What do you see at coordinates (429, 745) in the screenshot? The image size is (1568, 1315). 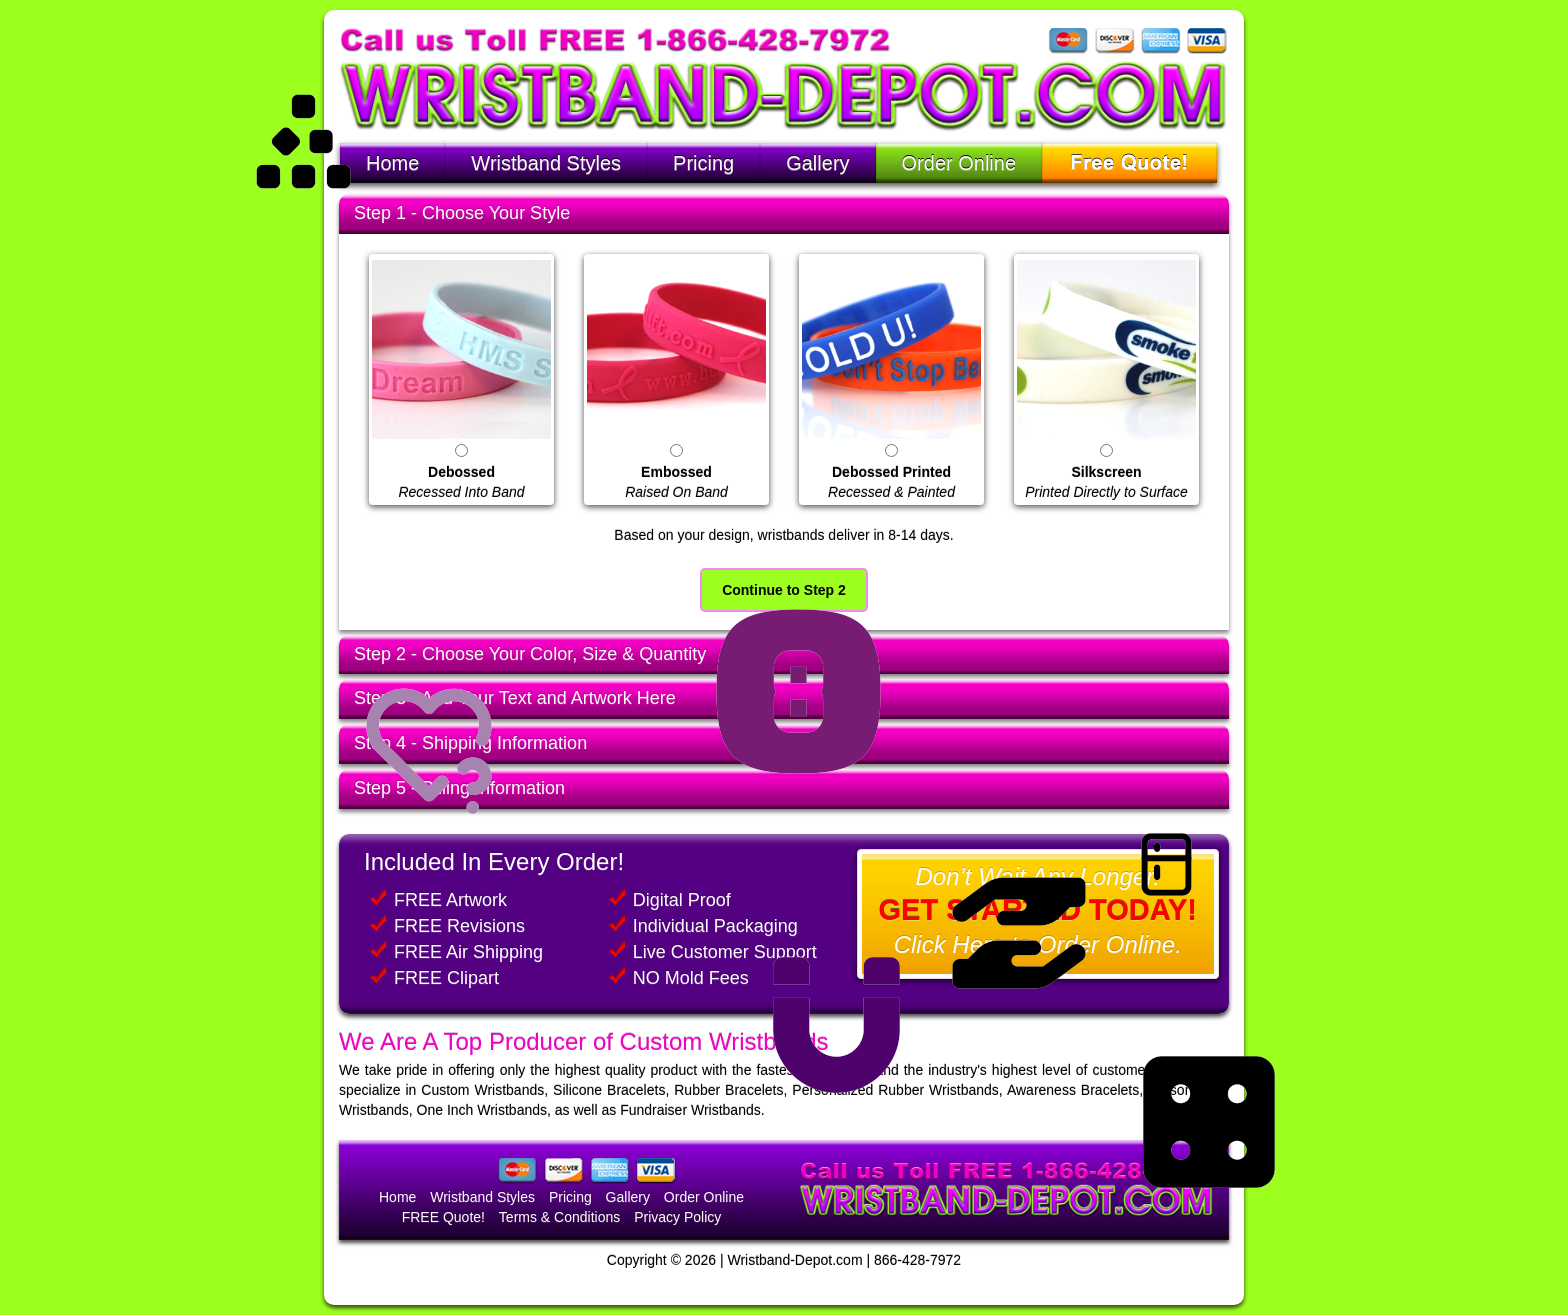 I see `get help about favorites or liked items` at bounding box center [429, 745].